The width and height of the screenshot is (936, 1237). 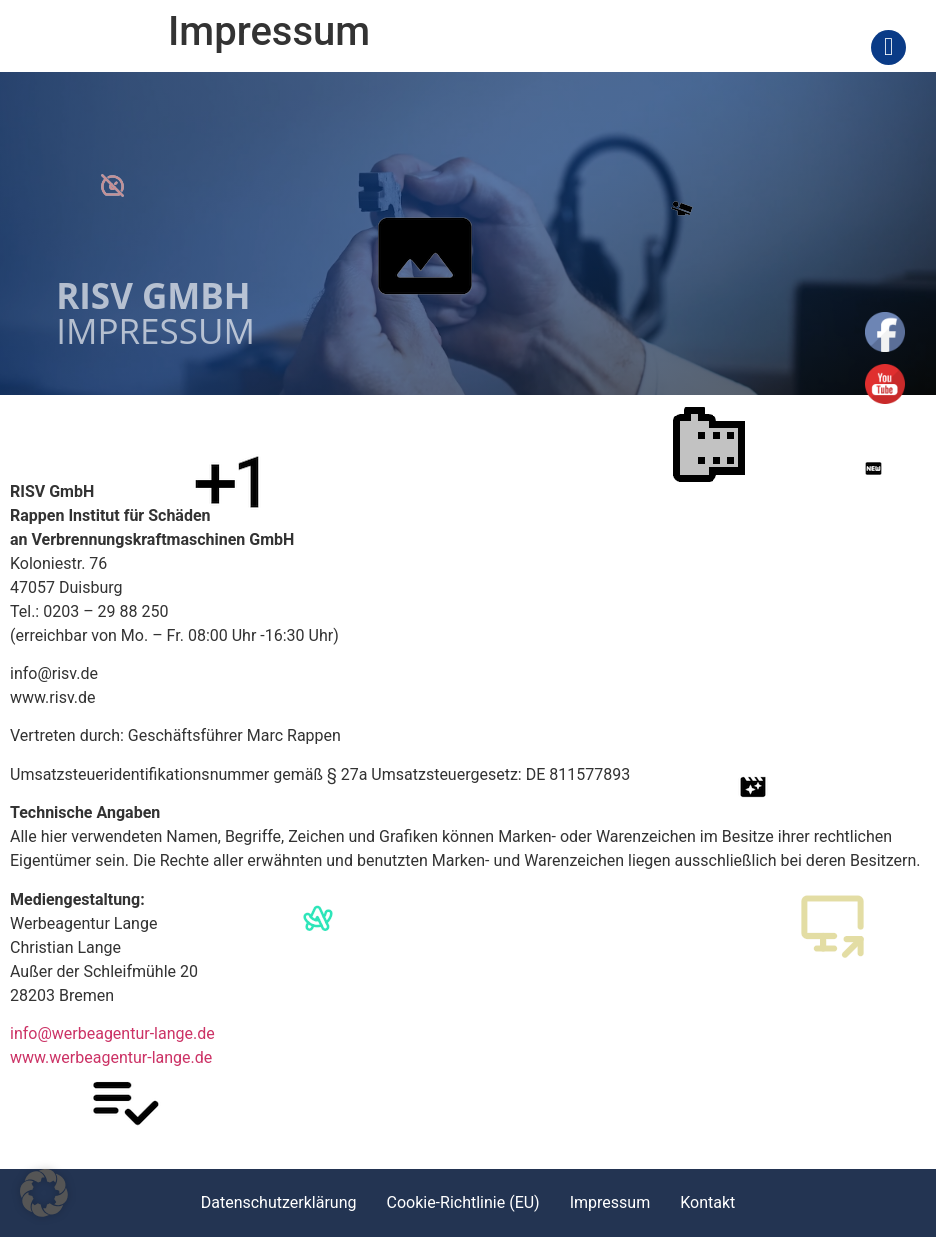 I want to click on indicates lie-flat seat availability on flight, so click(x=681, y=208).